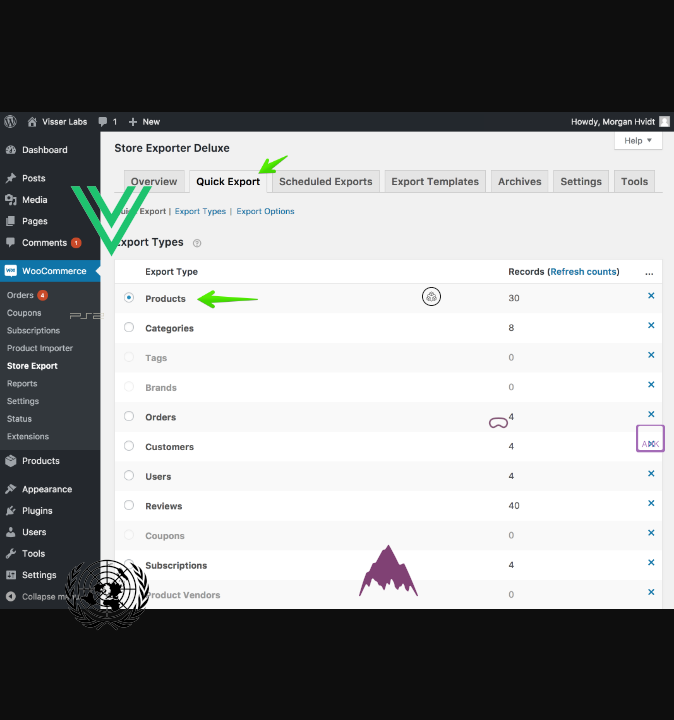 The image size is (674, 720). What do you see at coordinates (107, 595) in the screenshot?
I see `united nations official logo` at bounding box center [107, 595].